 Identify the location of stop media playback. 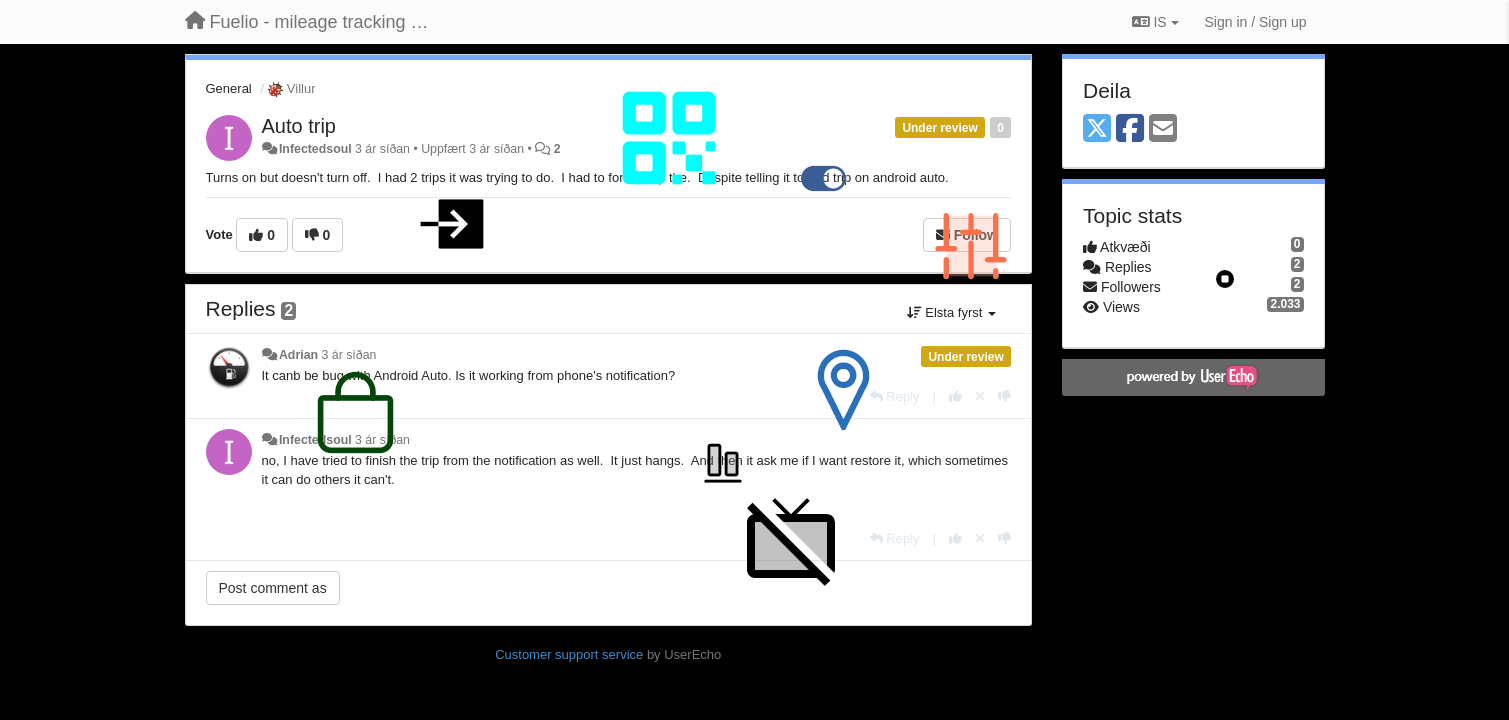
(1225, 279).